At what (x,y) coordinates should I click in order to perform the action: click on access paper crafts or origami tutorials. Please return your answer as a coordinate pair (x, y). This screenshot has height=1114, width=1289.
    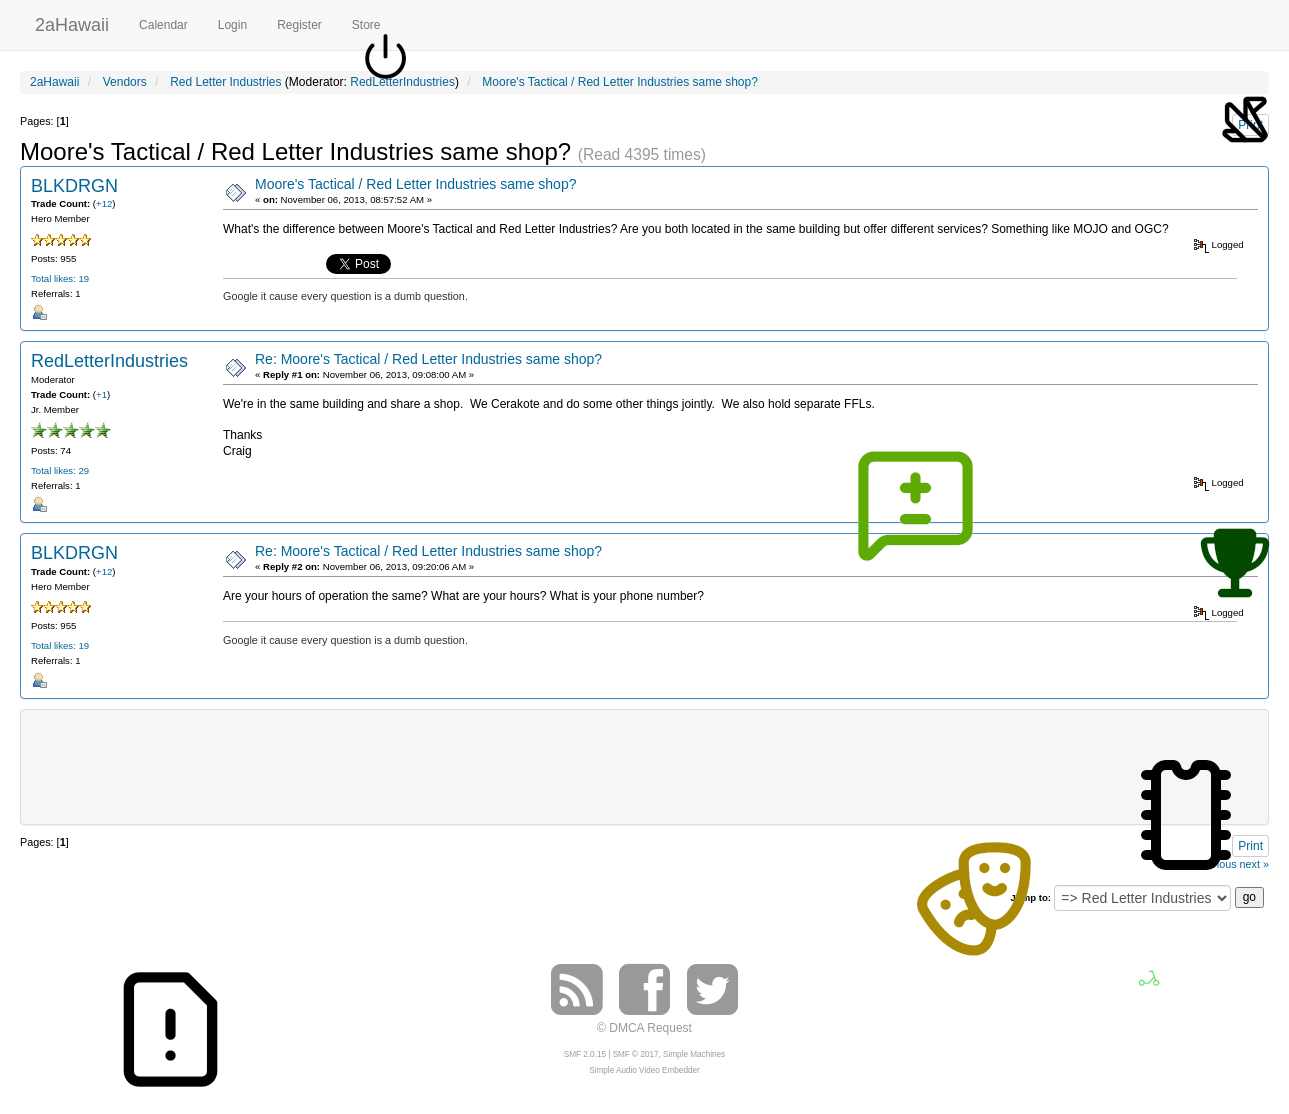
    Looking at the image, I should click on (1245, 119).